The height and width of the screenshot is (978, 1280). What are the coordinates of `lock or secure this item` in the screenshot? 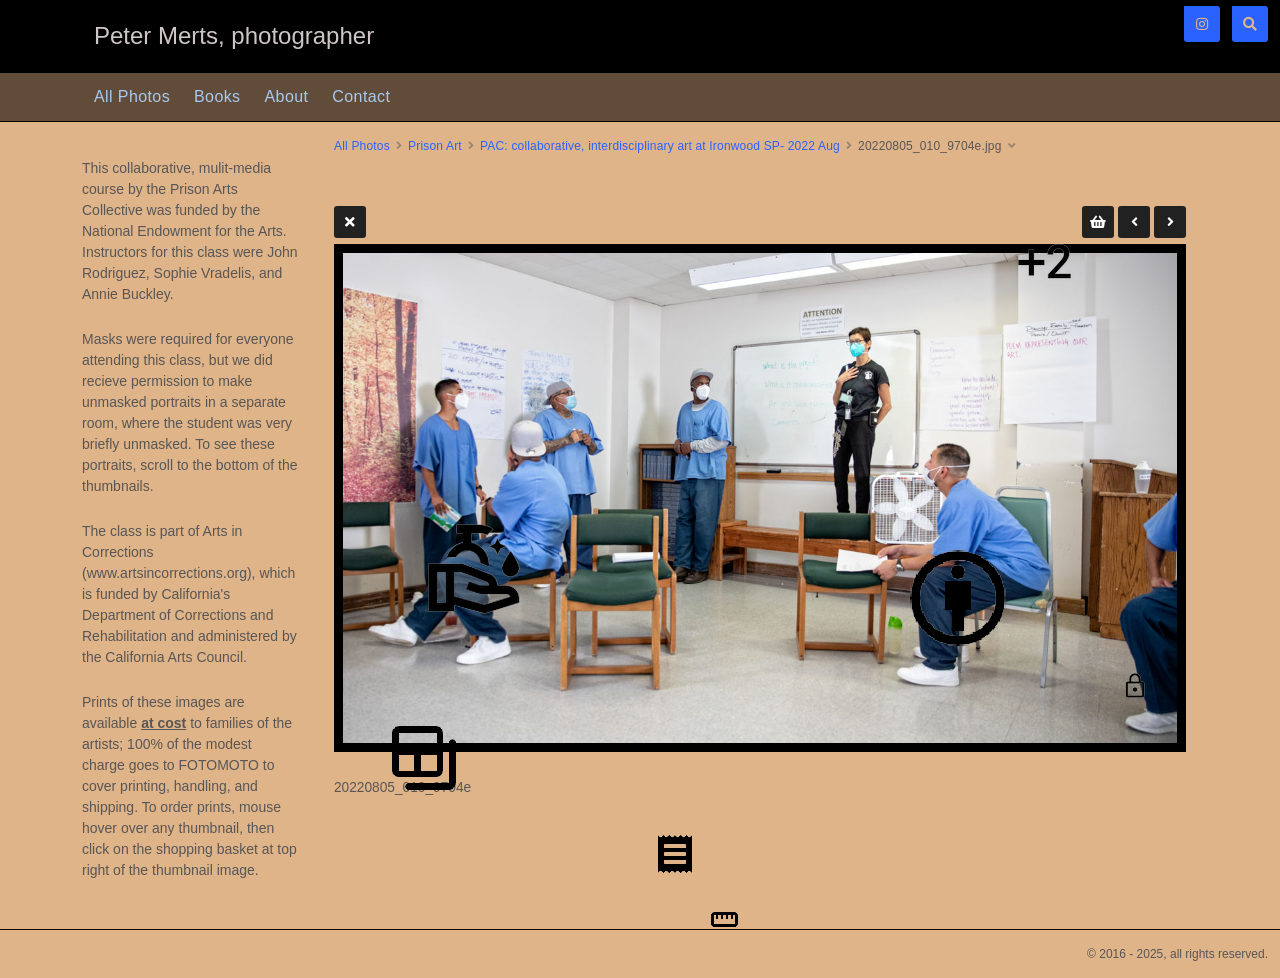 It's located at (1135, 686).